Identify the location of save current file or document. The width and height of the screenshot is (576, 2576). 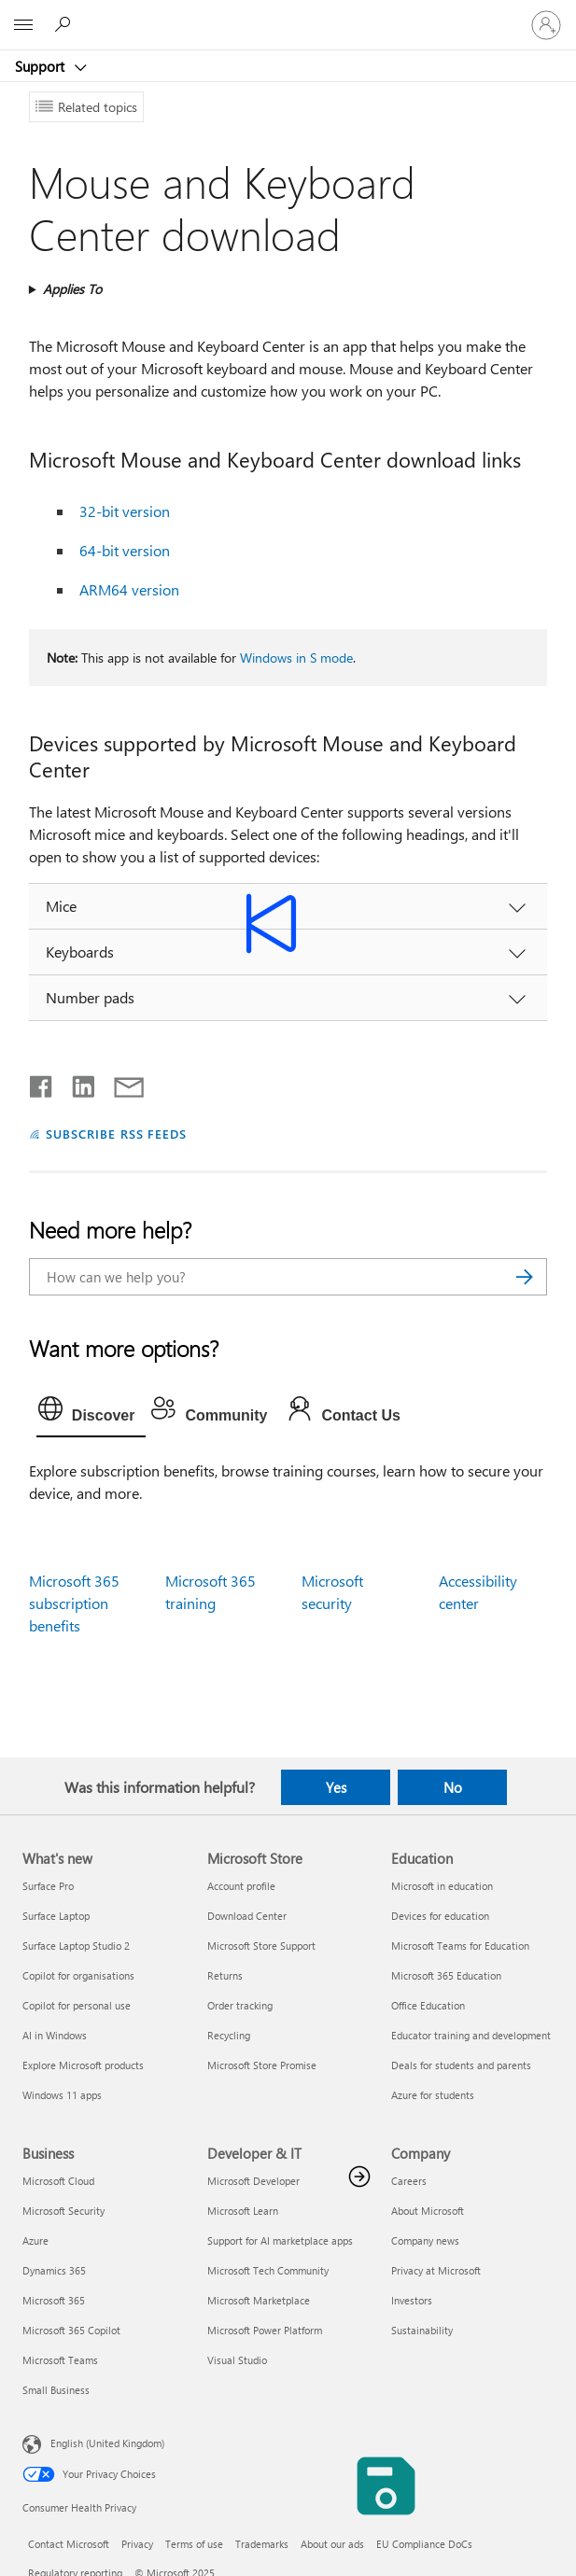
(386, 2485).